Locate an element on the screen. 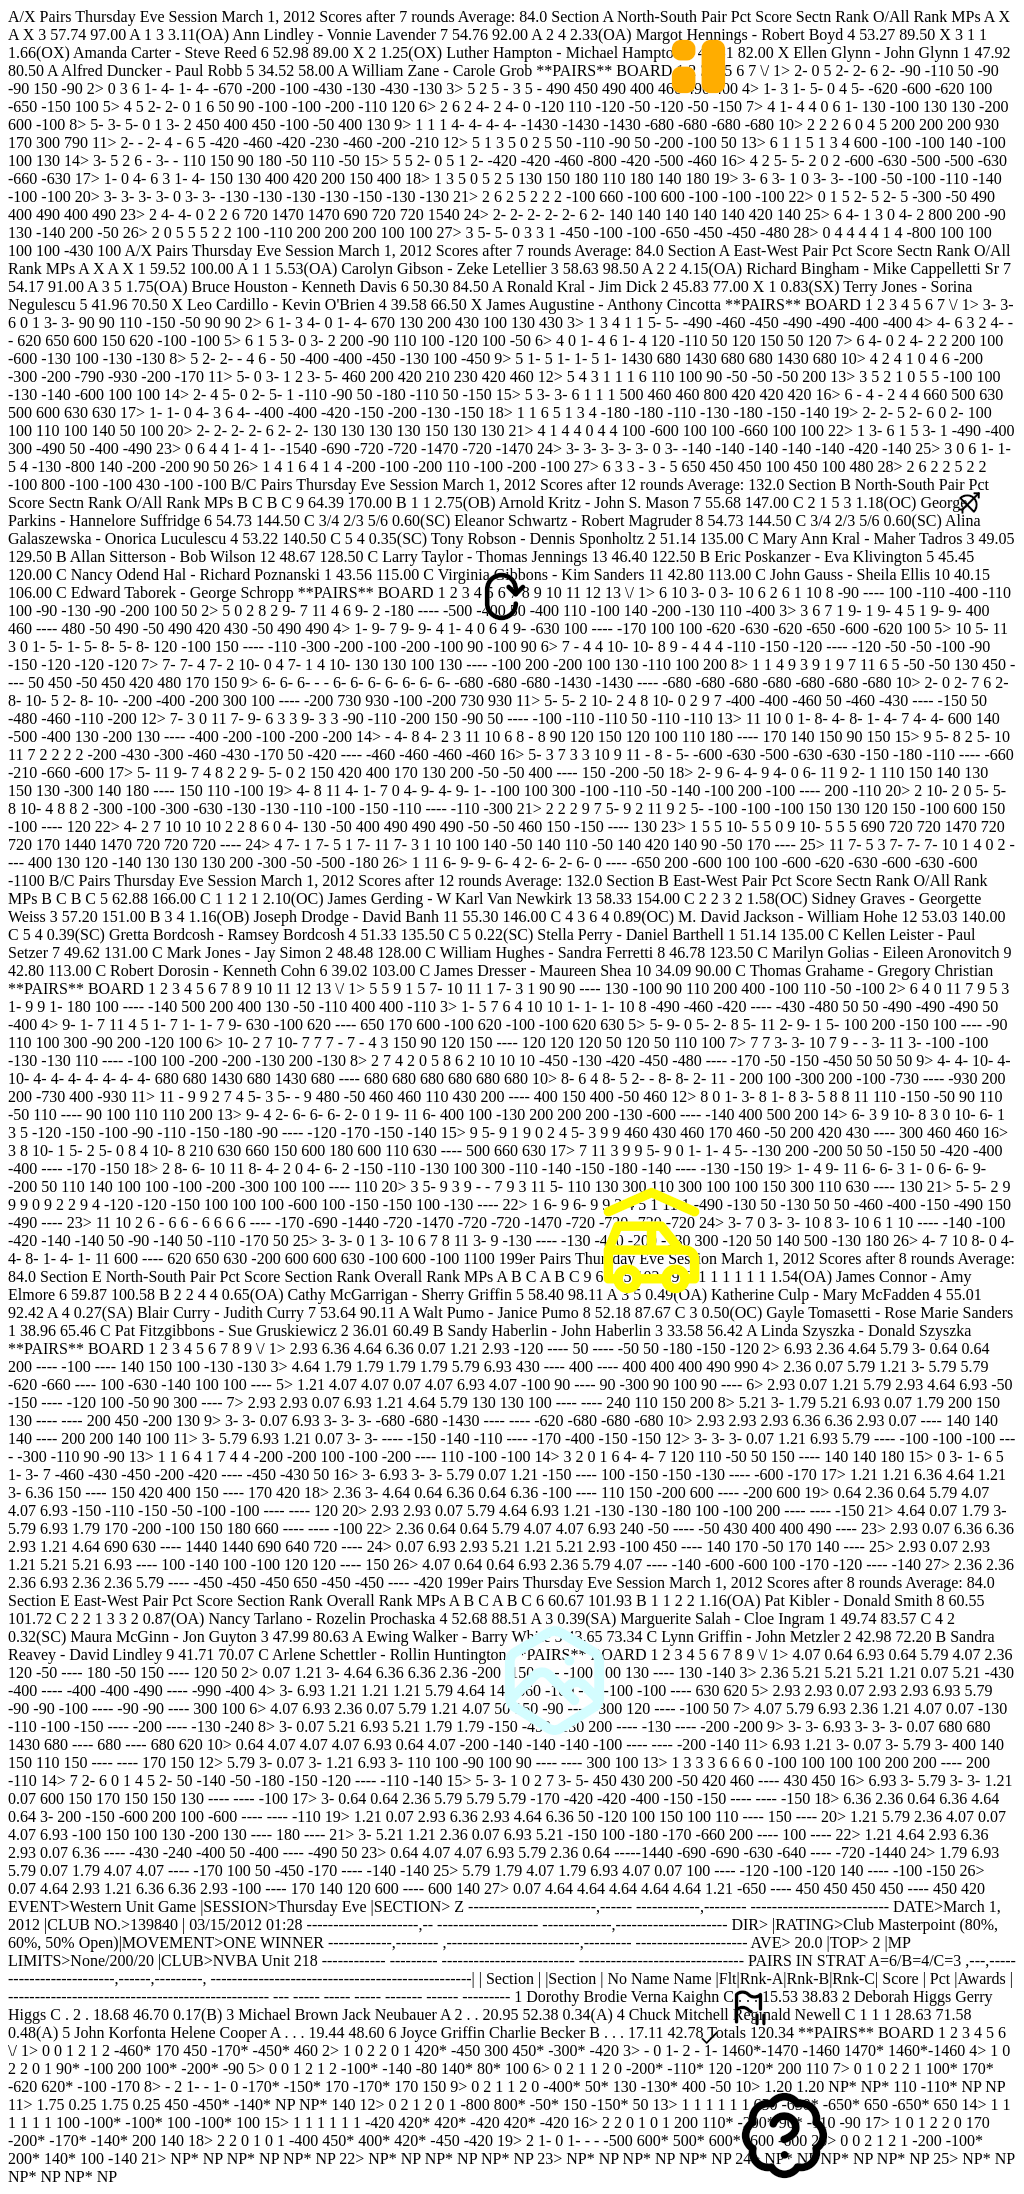  view photos in hexagonal frame is located at coordinates (554, 1680).